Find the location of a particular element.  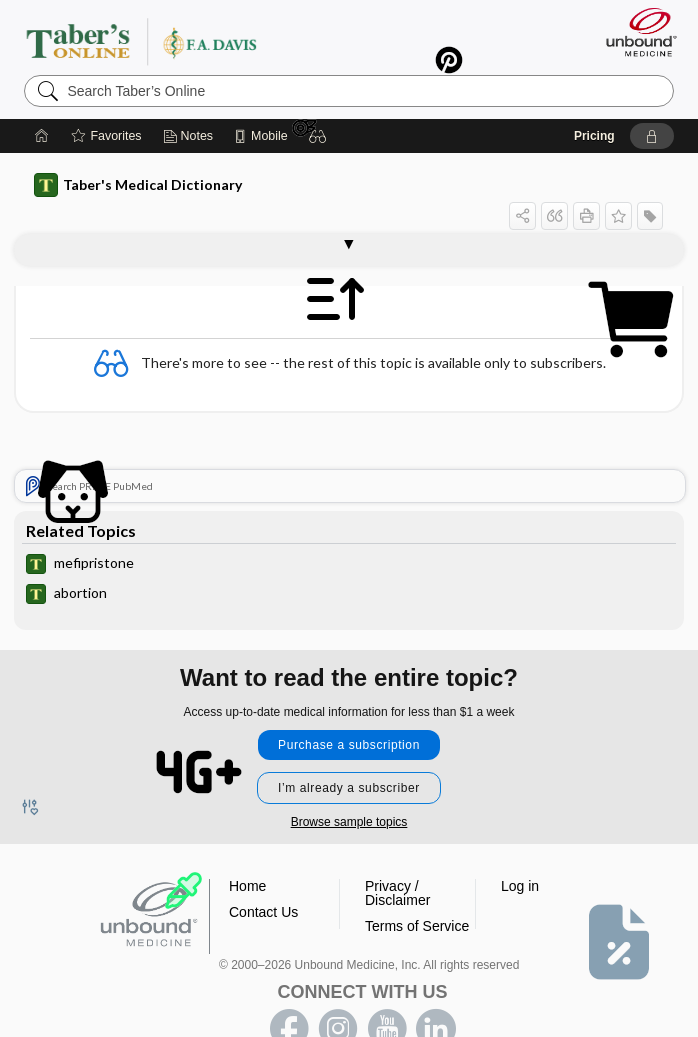

view your shopping cart is located at coordinates (632, 319).